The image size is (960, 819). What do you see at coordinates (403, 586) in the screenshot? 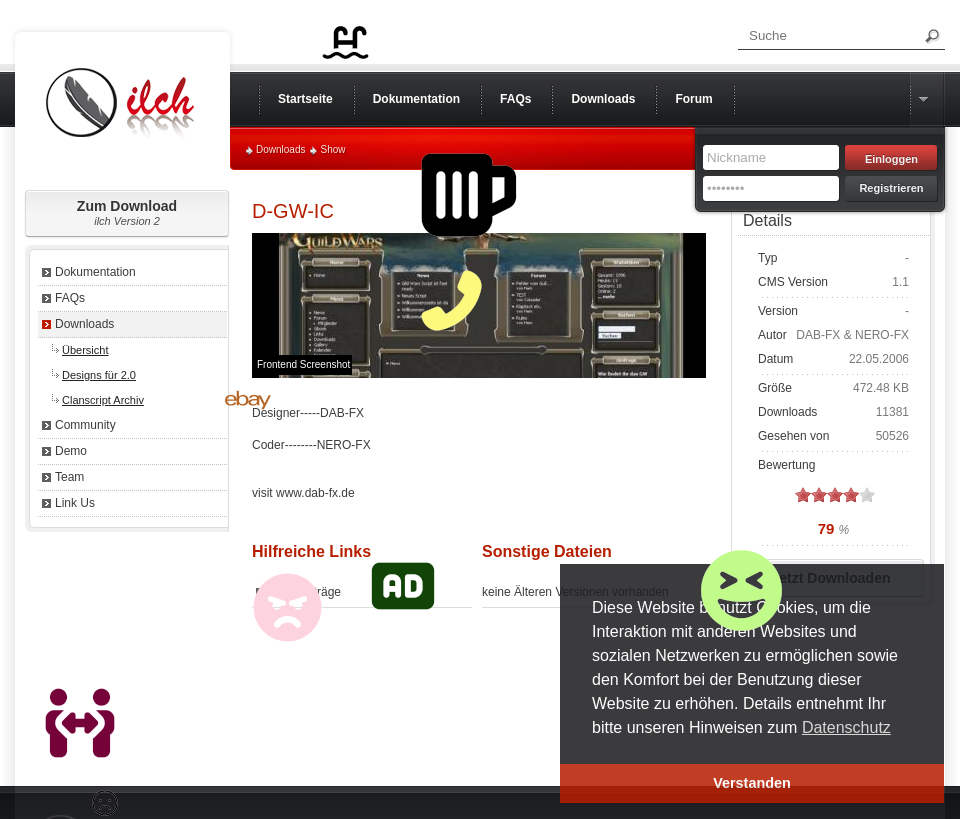
I see `enable audio description for accessibility` at bounding box center [403, 586].